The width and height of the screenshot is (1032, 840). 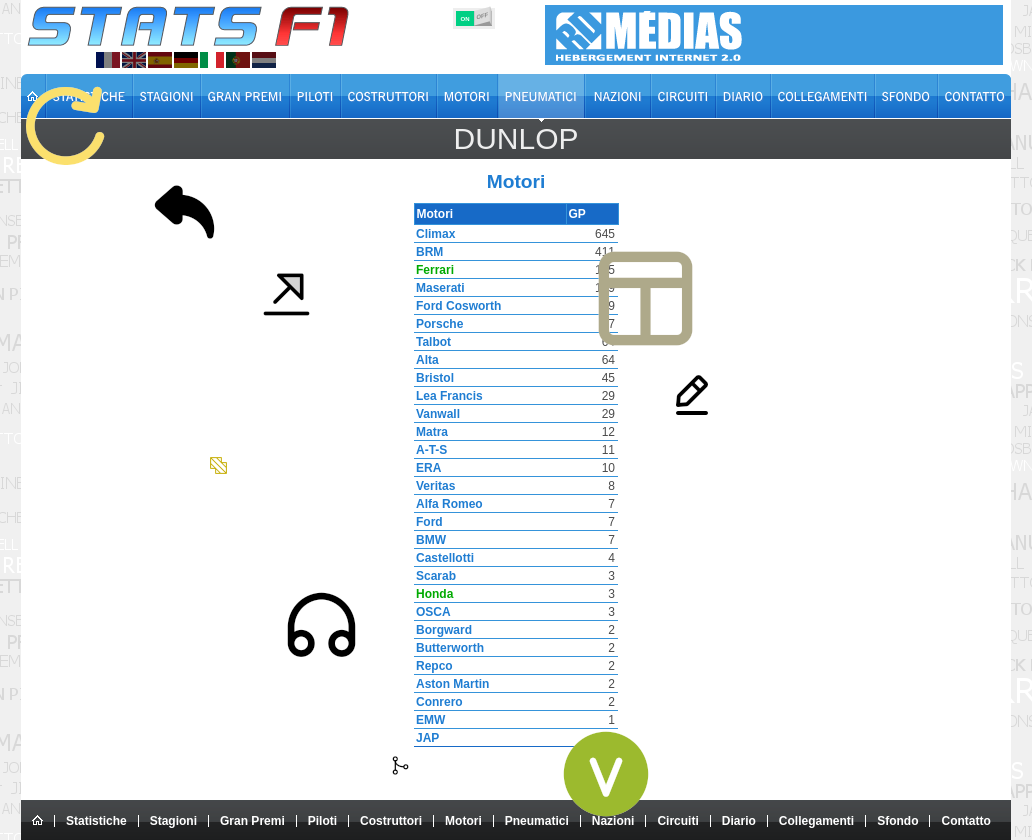 What do you see at coordinates (218, 465) in the screenshot?
I see `merge or combine selected layers` at bounding box center [218, 465].